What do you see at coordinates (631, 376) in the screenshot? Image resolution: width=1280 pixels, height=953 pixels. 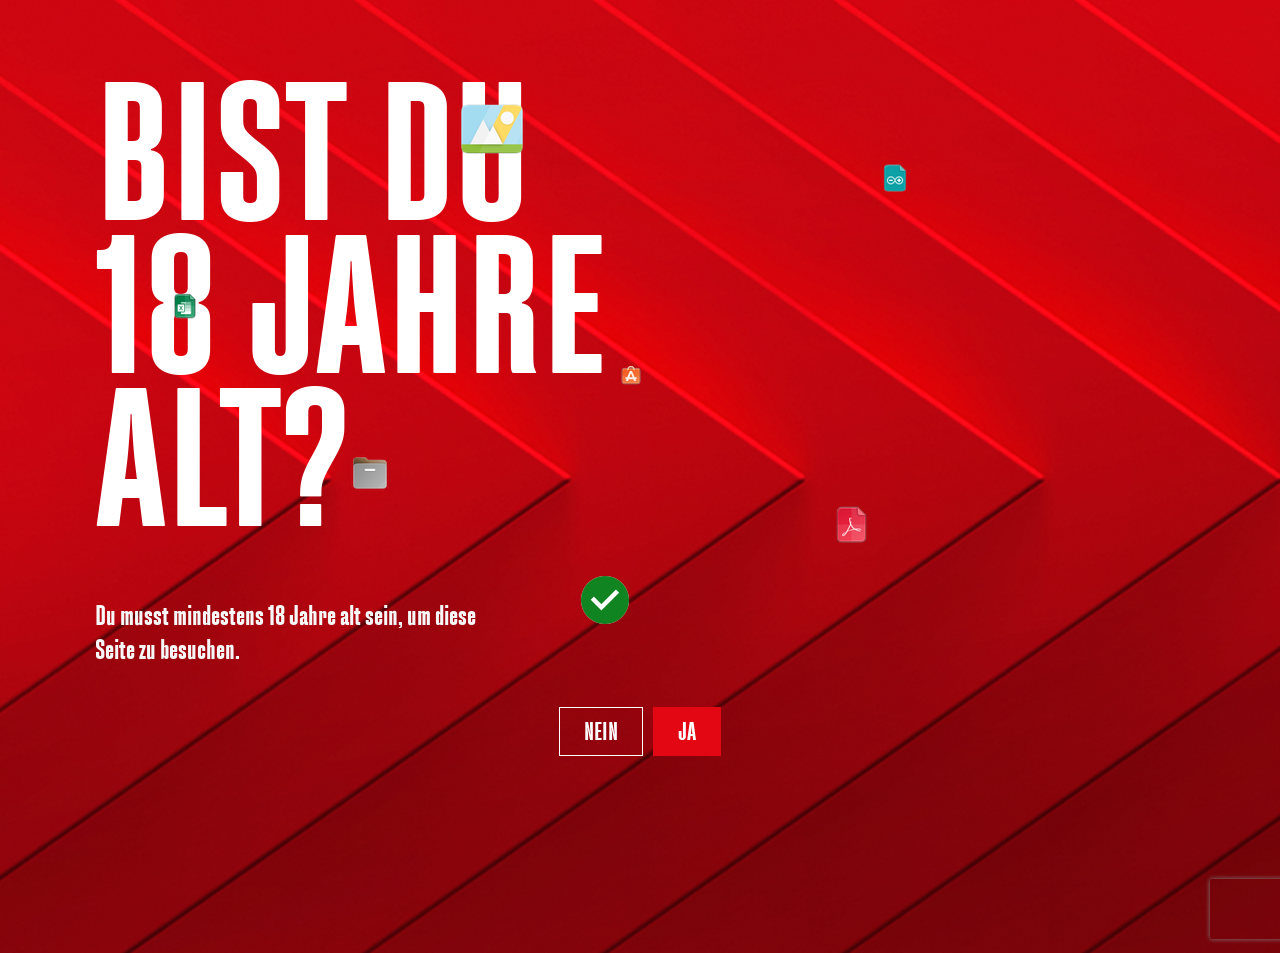 I see `open the software center to browse and install applications` at bounding box center [631, 376].